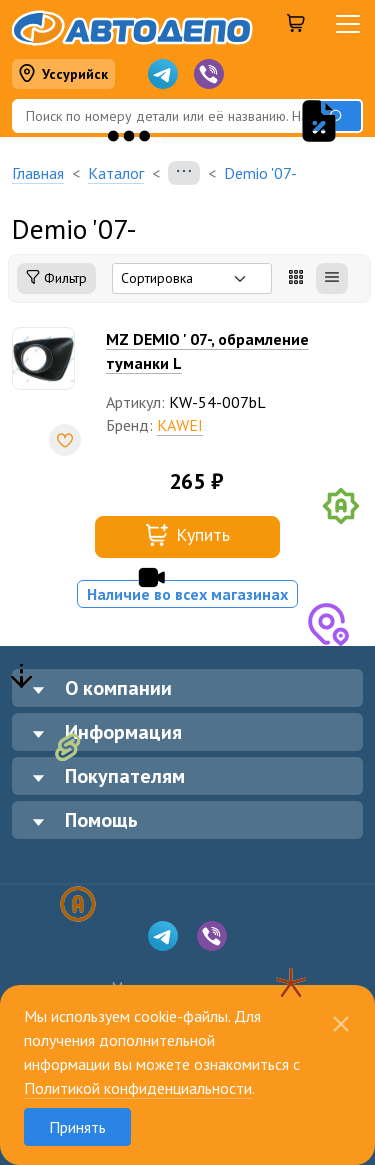 This screenshot has width=375, height=1165. Describe the element at coordinates (326, 623) in the screenshot. I see `add a new location pin` at that location.